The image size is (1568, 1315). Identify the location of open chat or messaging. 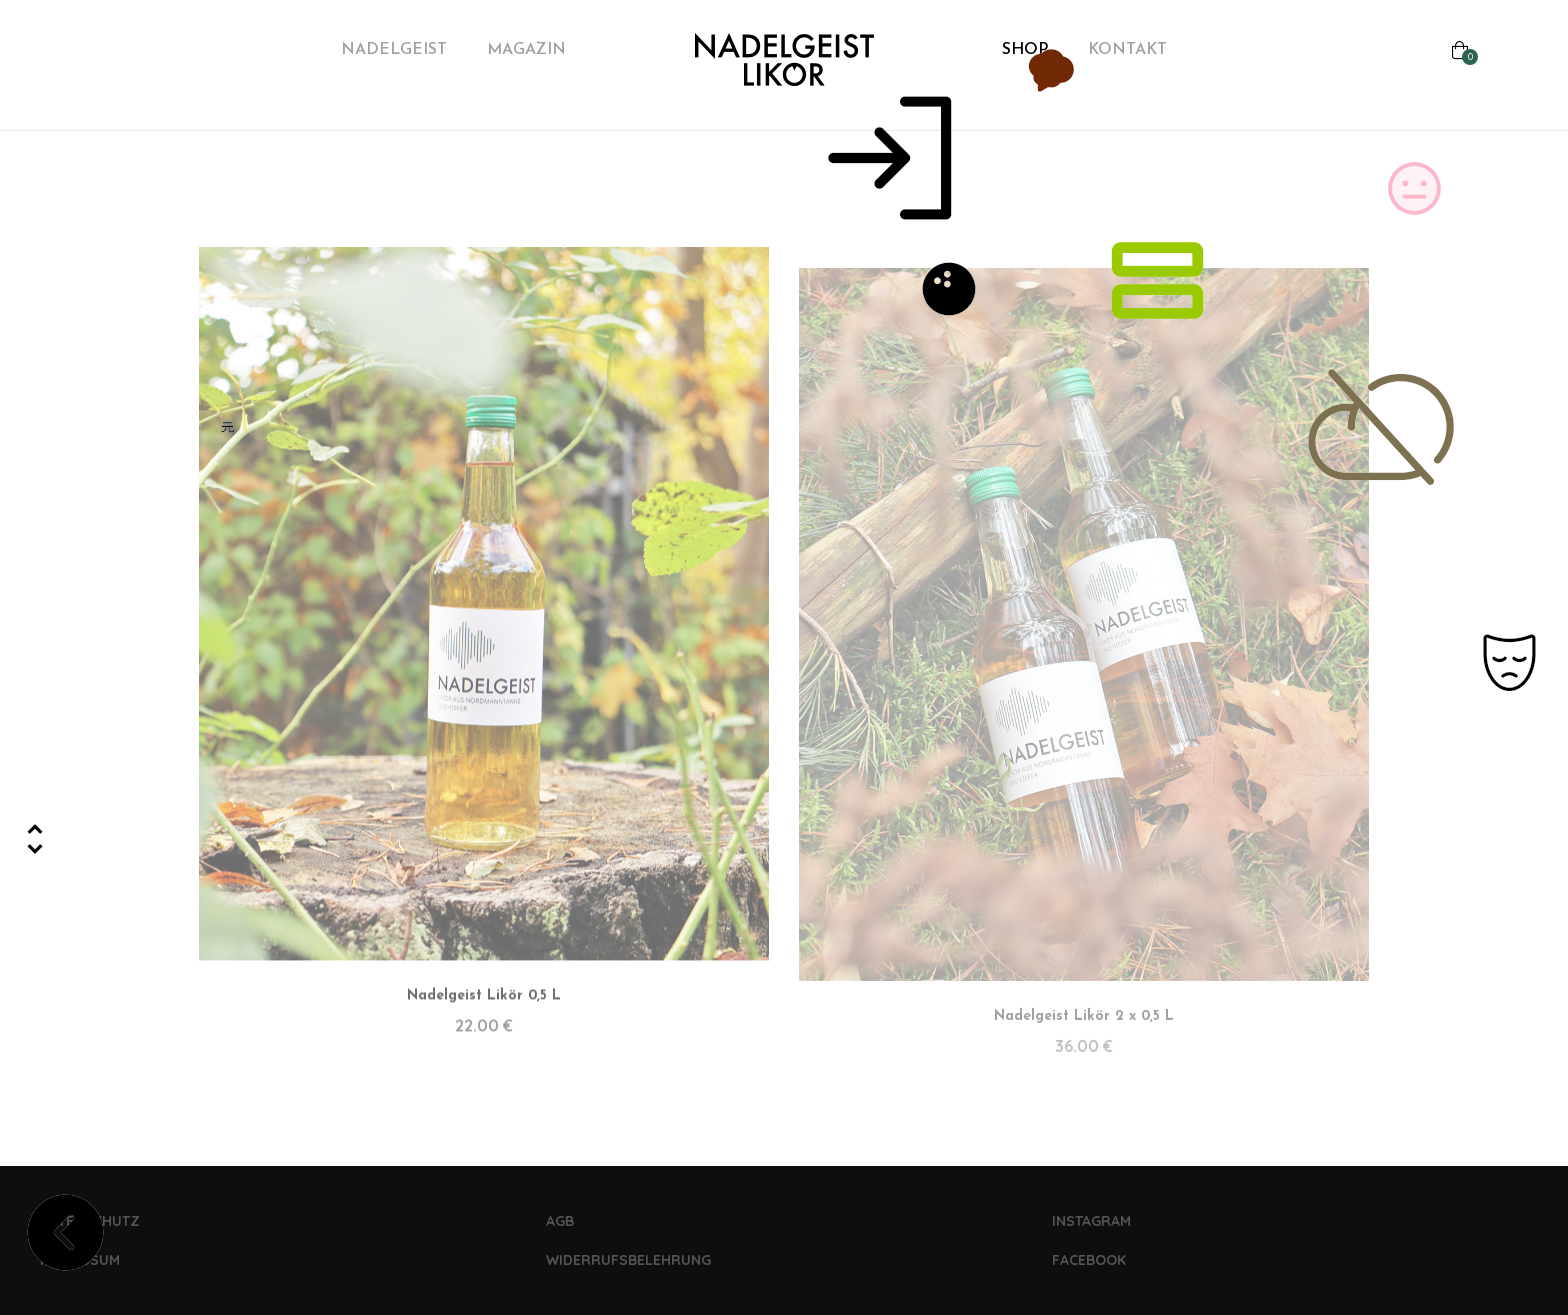
(1050, 70).